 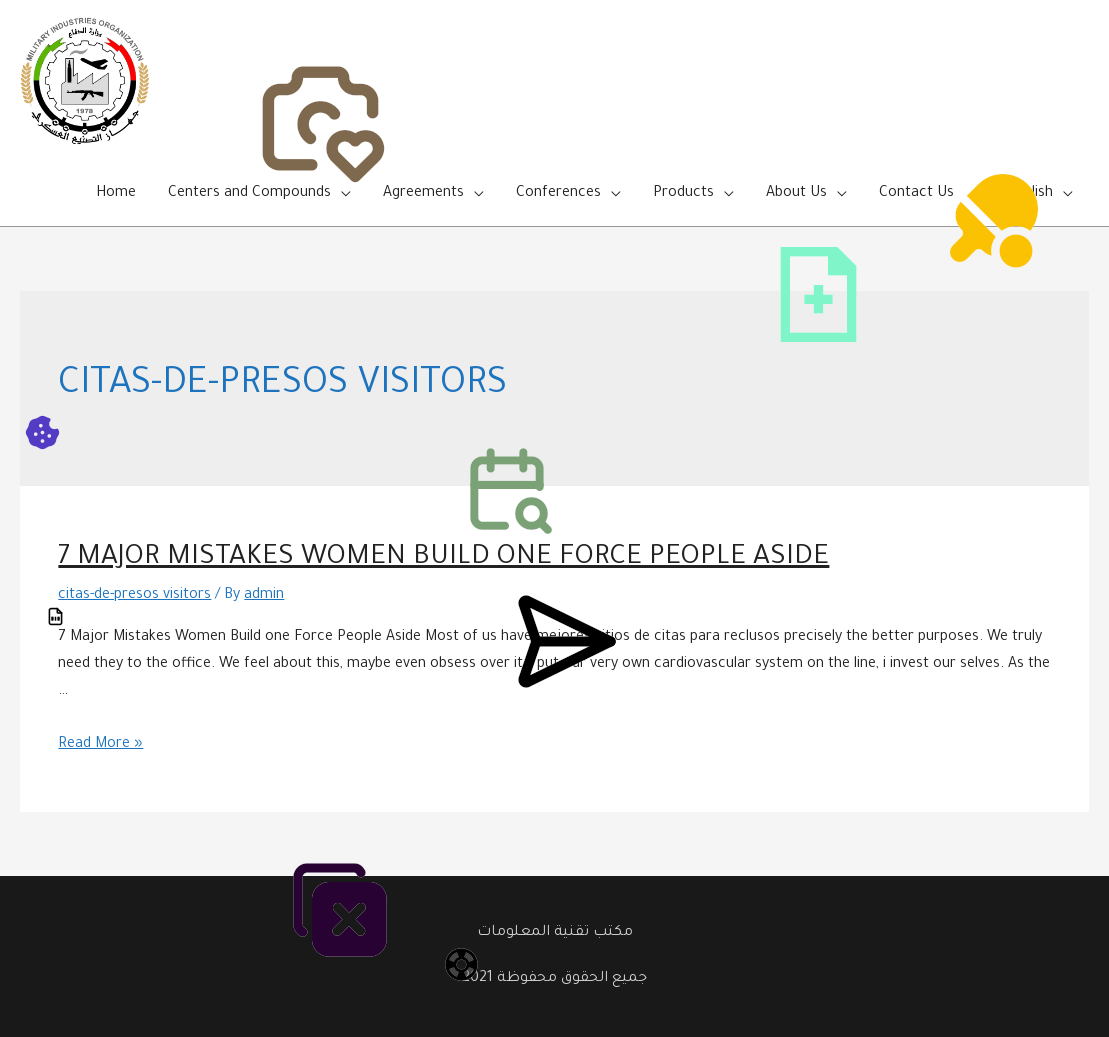 I want to click on create a new document, so click(x=818, y=294).